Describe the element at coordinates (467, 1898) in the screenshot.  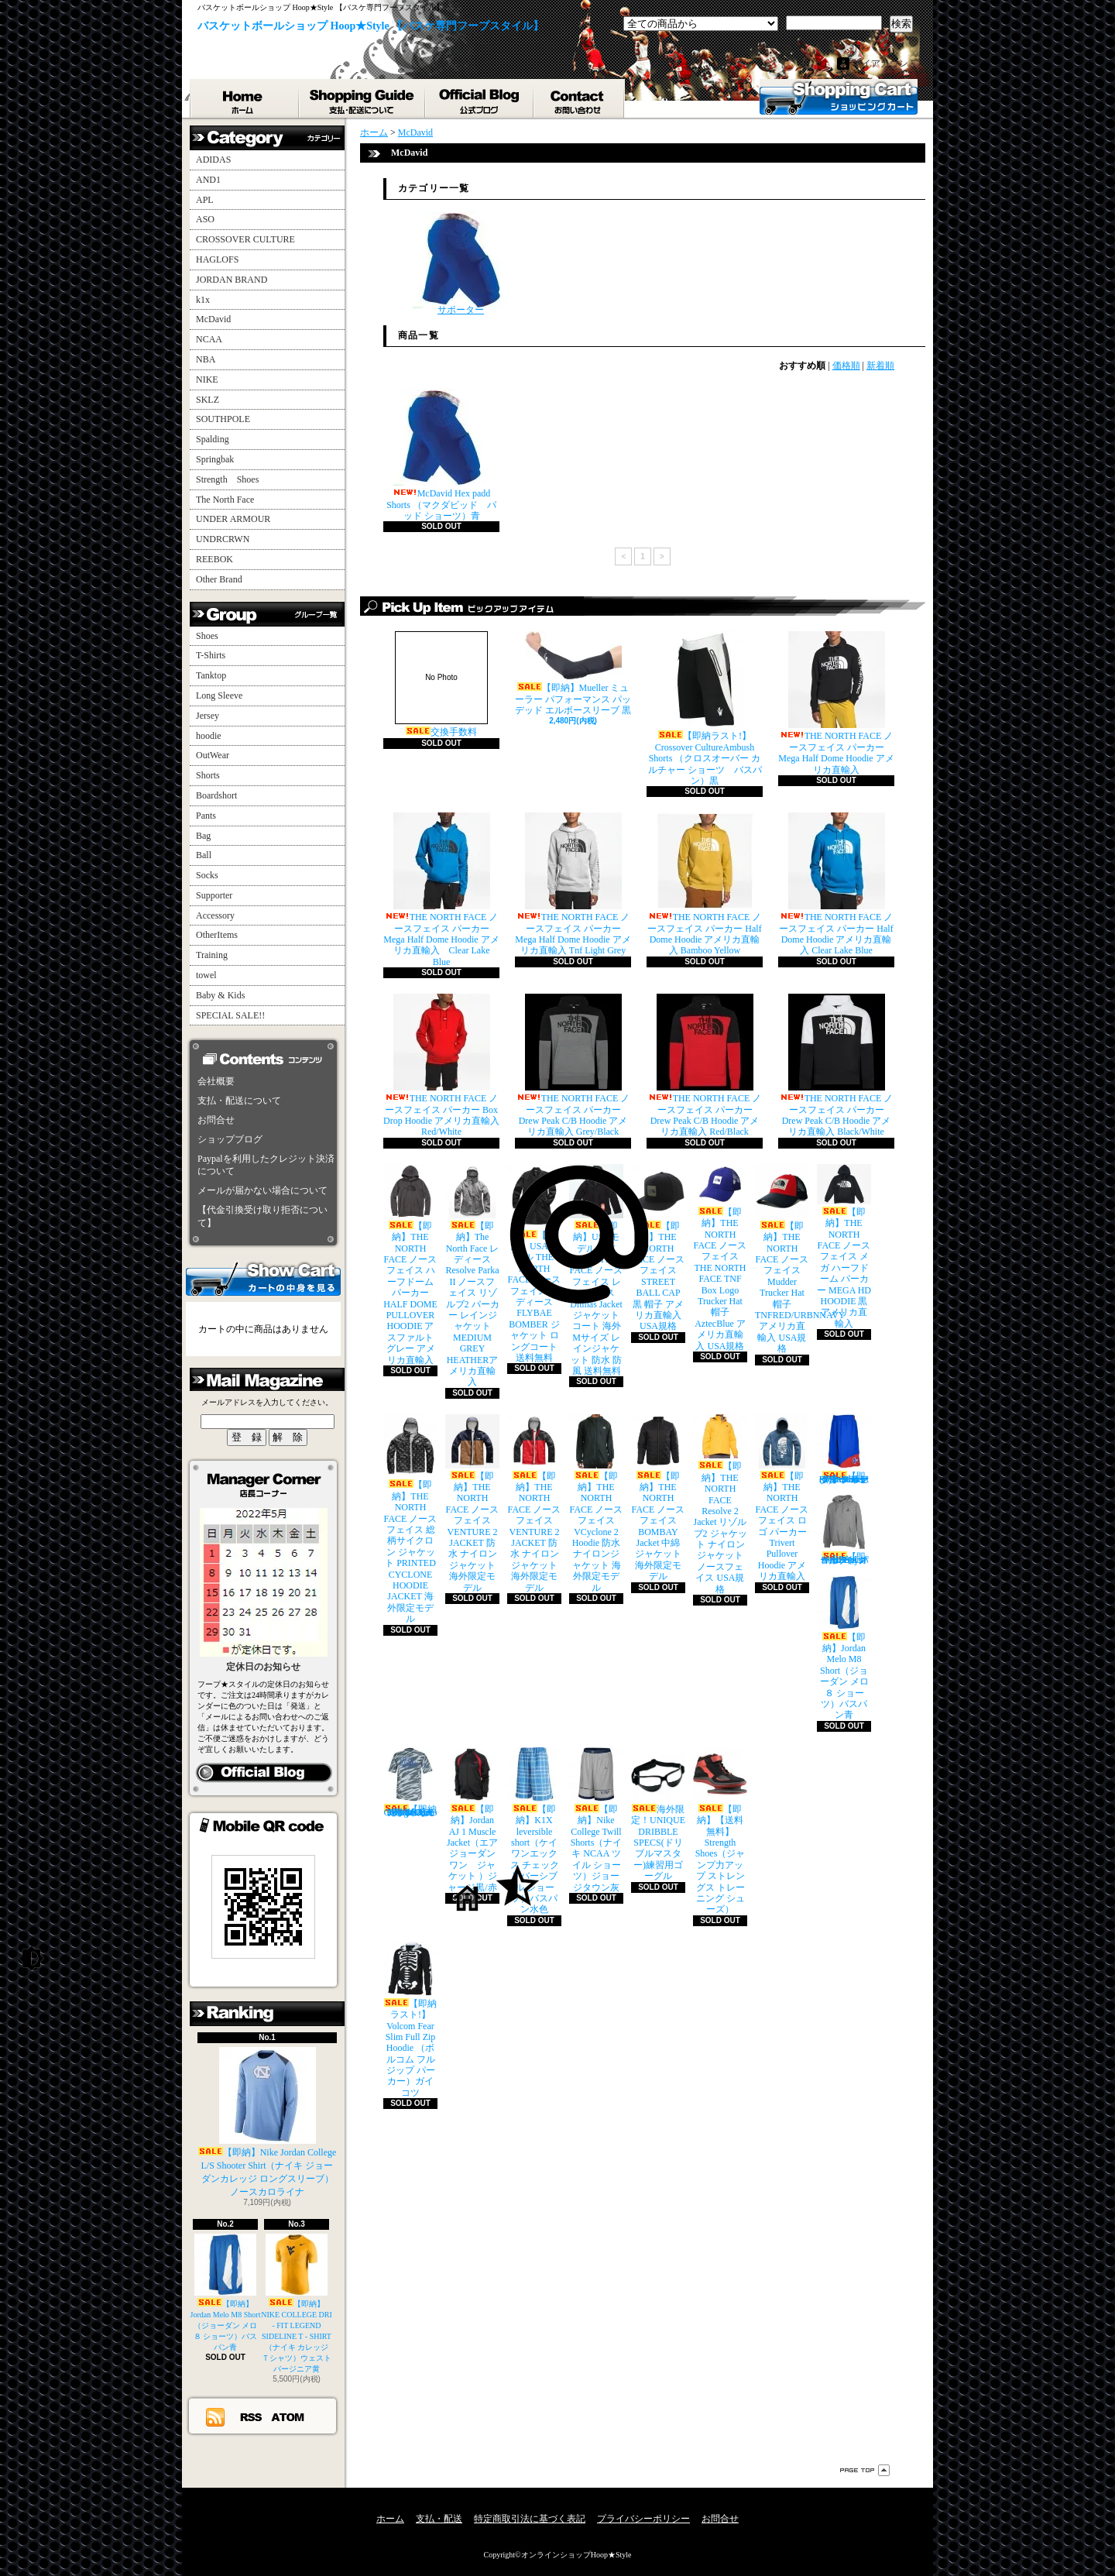
I see `navigate to home screen` at that location.